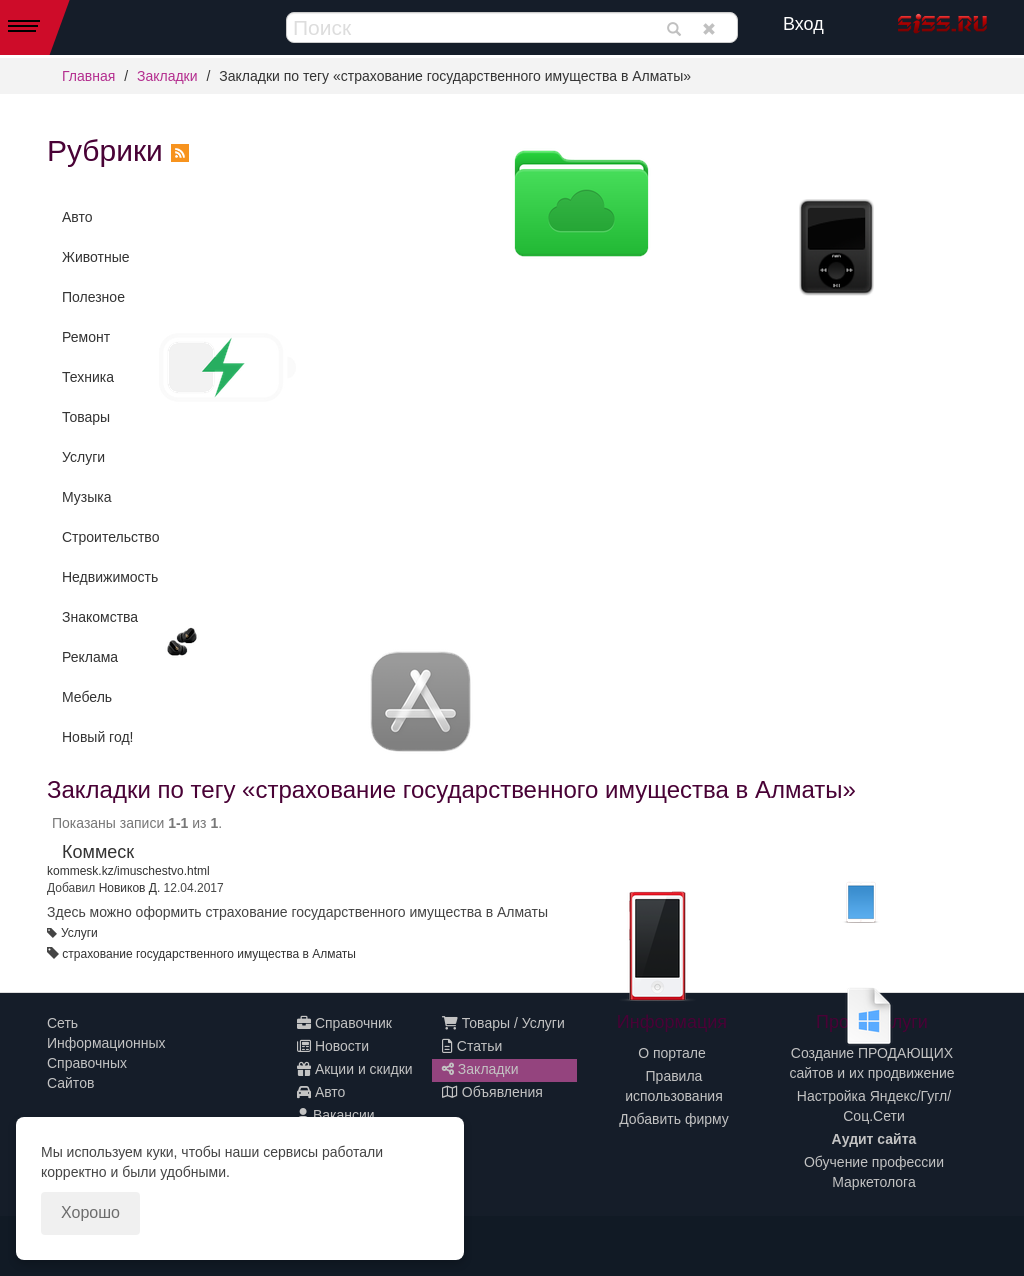  Describe the element at coordinates (227, 367) in the screenshot. I see `battery at 40% and currently charging` at that location.